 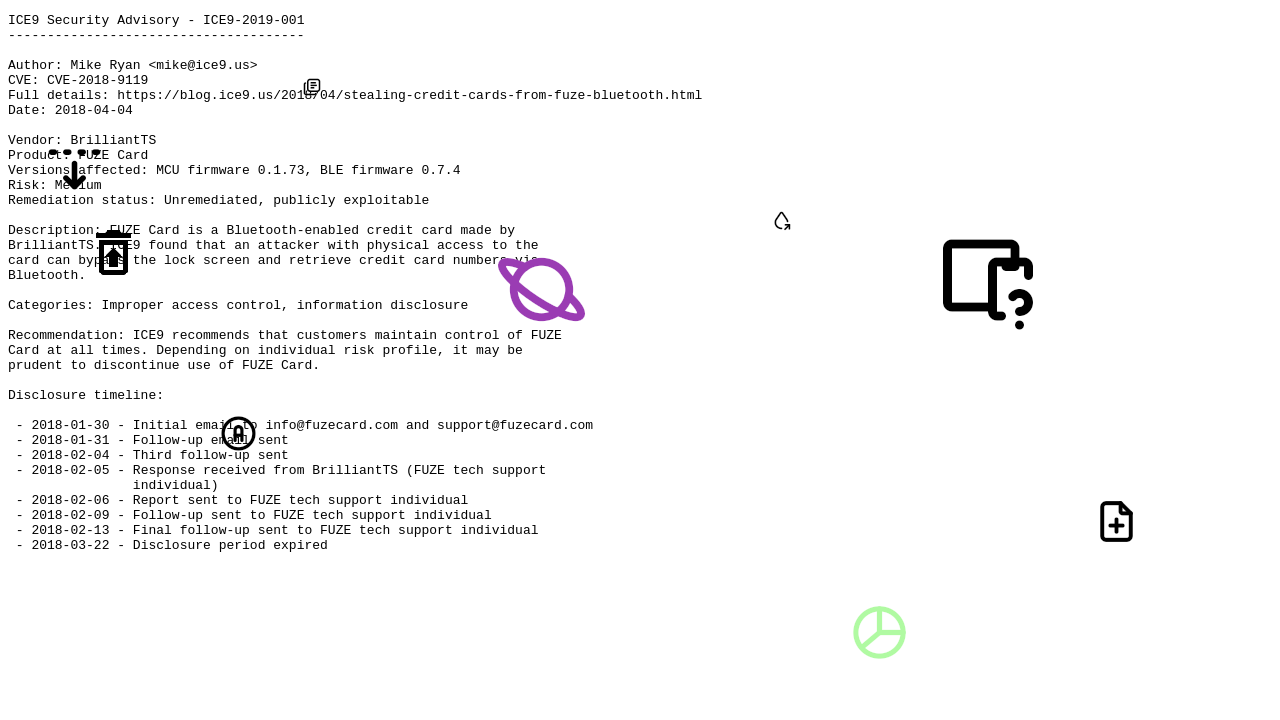 I want to click on view pie chart analytics, so click(x=879, y=632).